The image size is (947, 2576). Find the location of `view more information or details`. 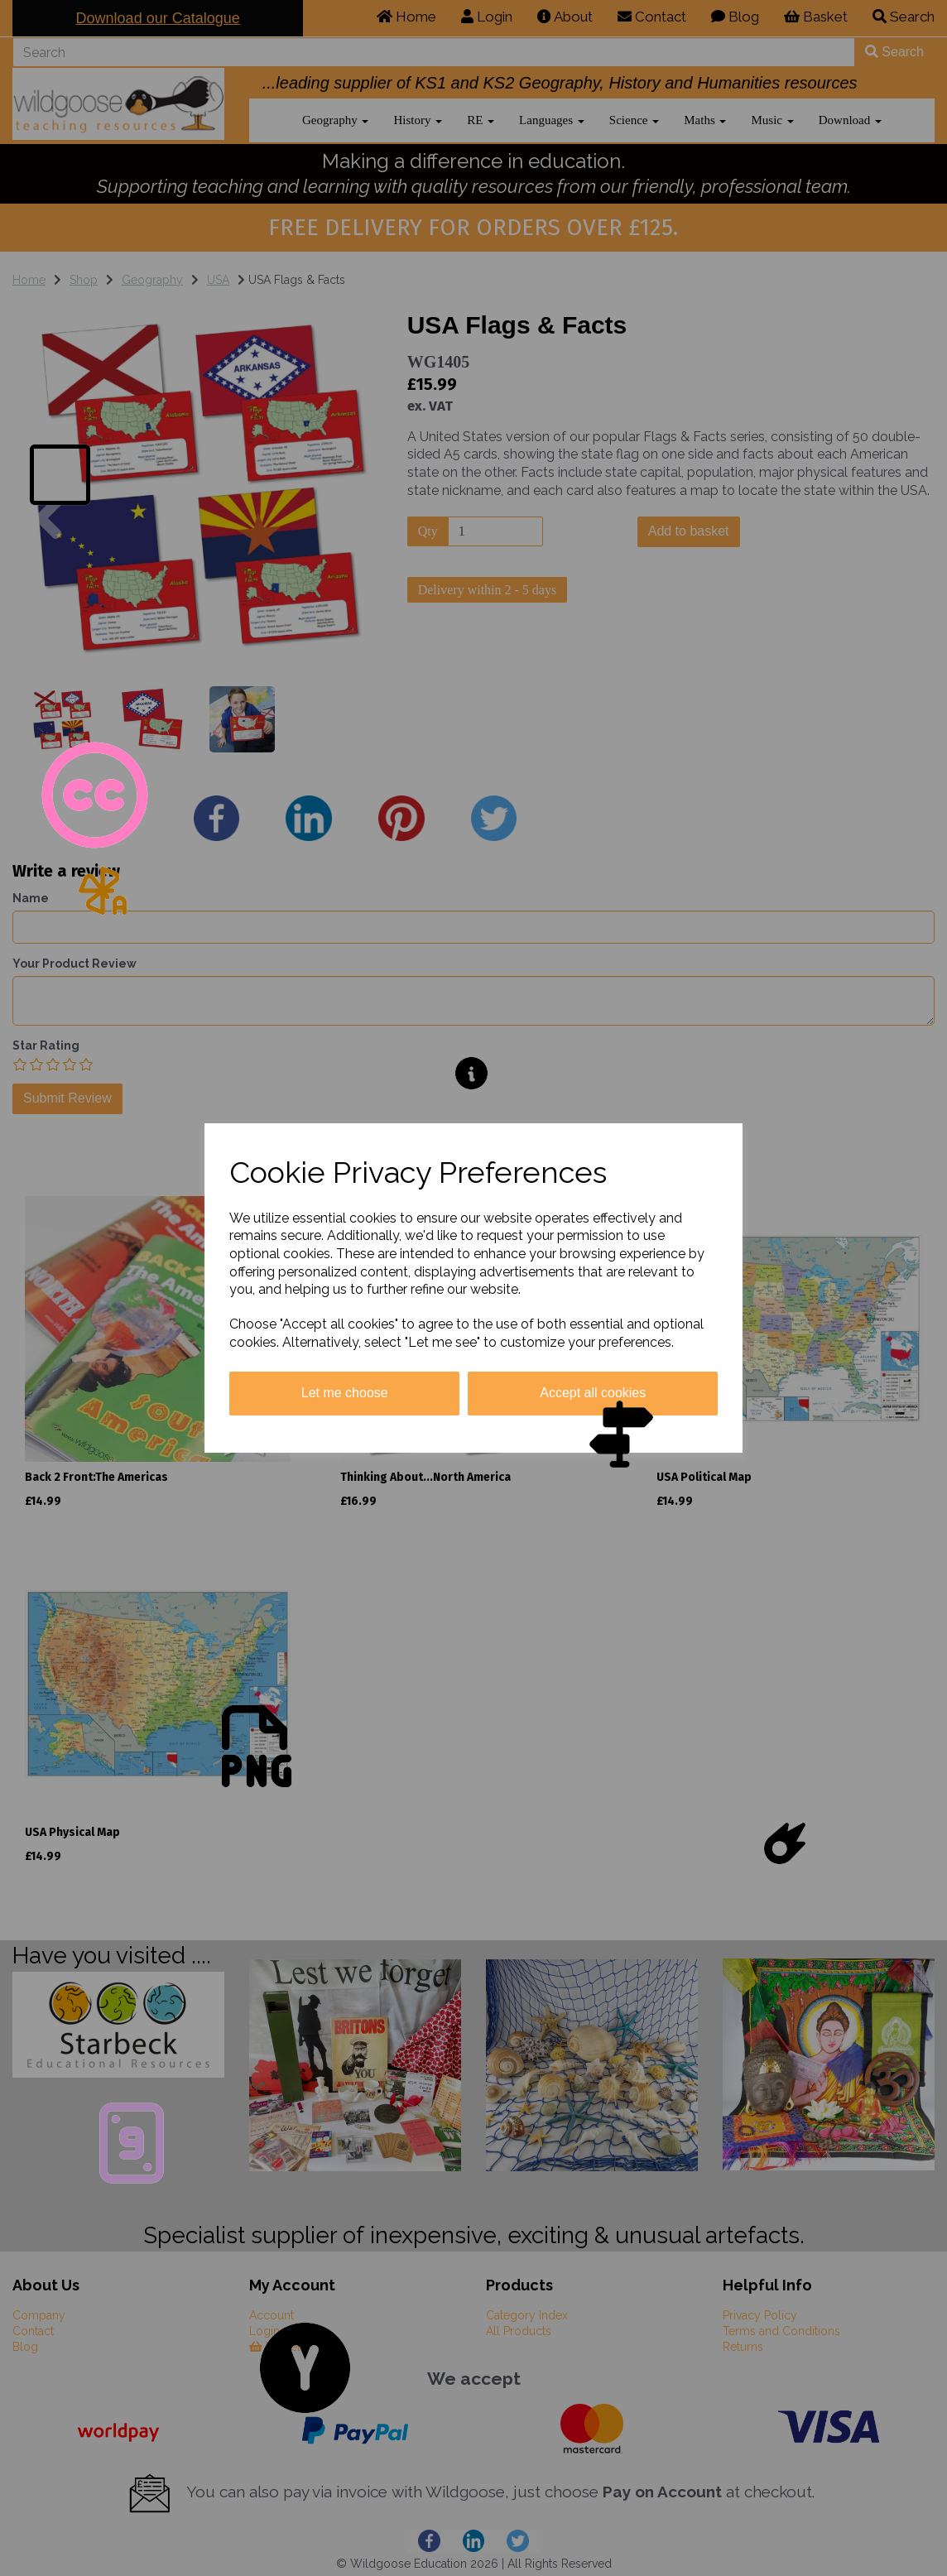

view more information or details is located at coordinates (471, 1073).